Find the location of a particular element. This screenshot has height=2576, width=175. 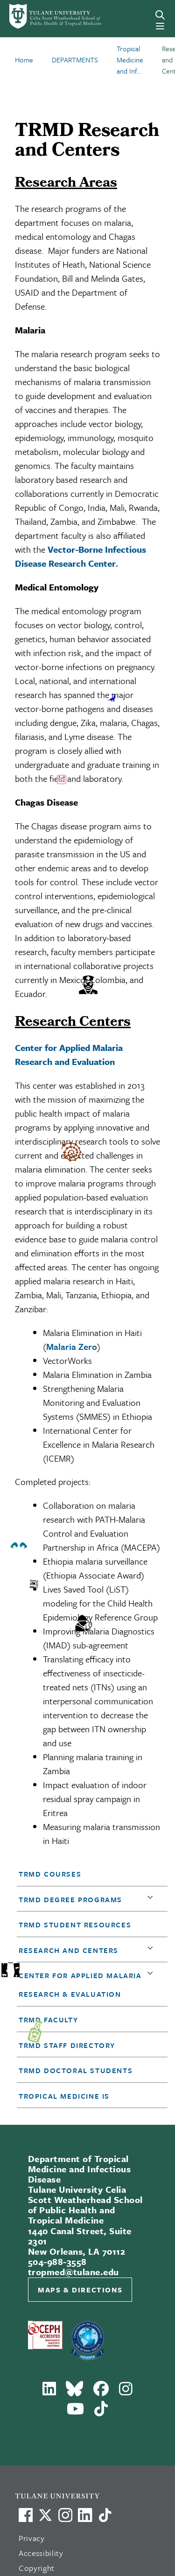

access warehouse inventory management is located at coordinates (34, 1584).